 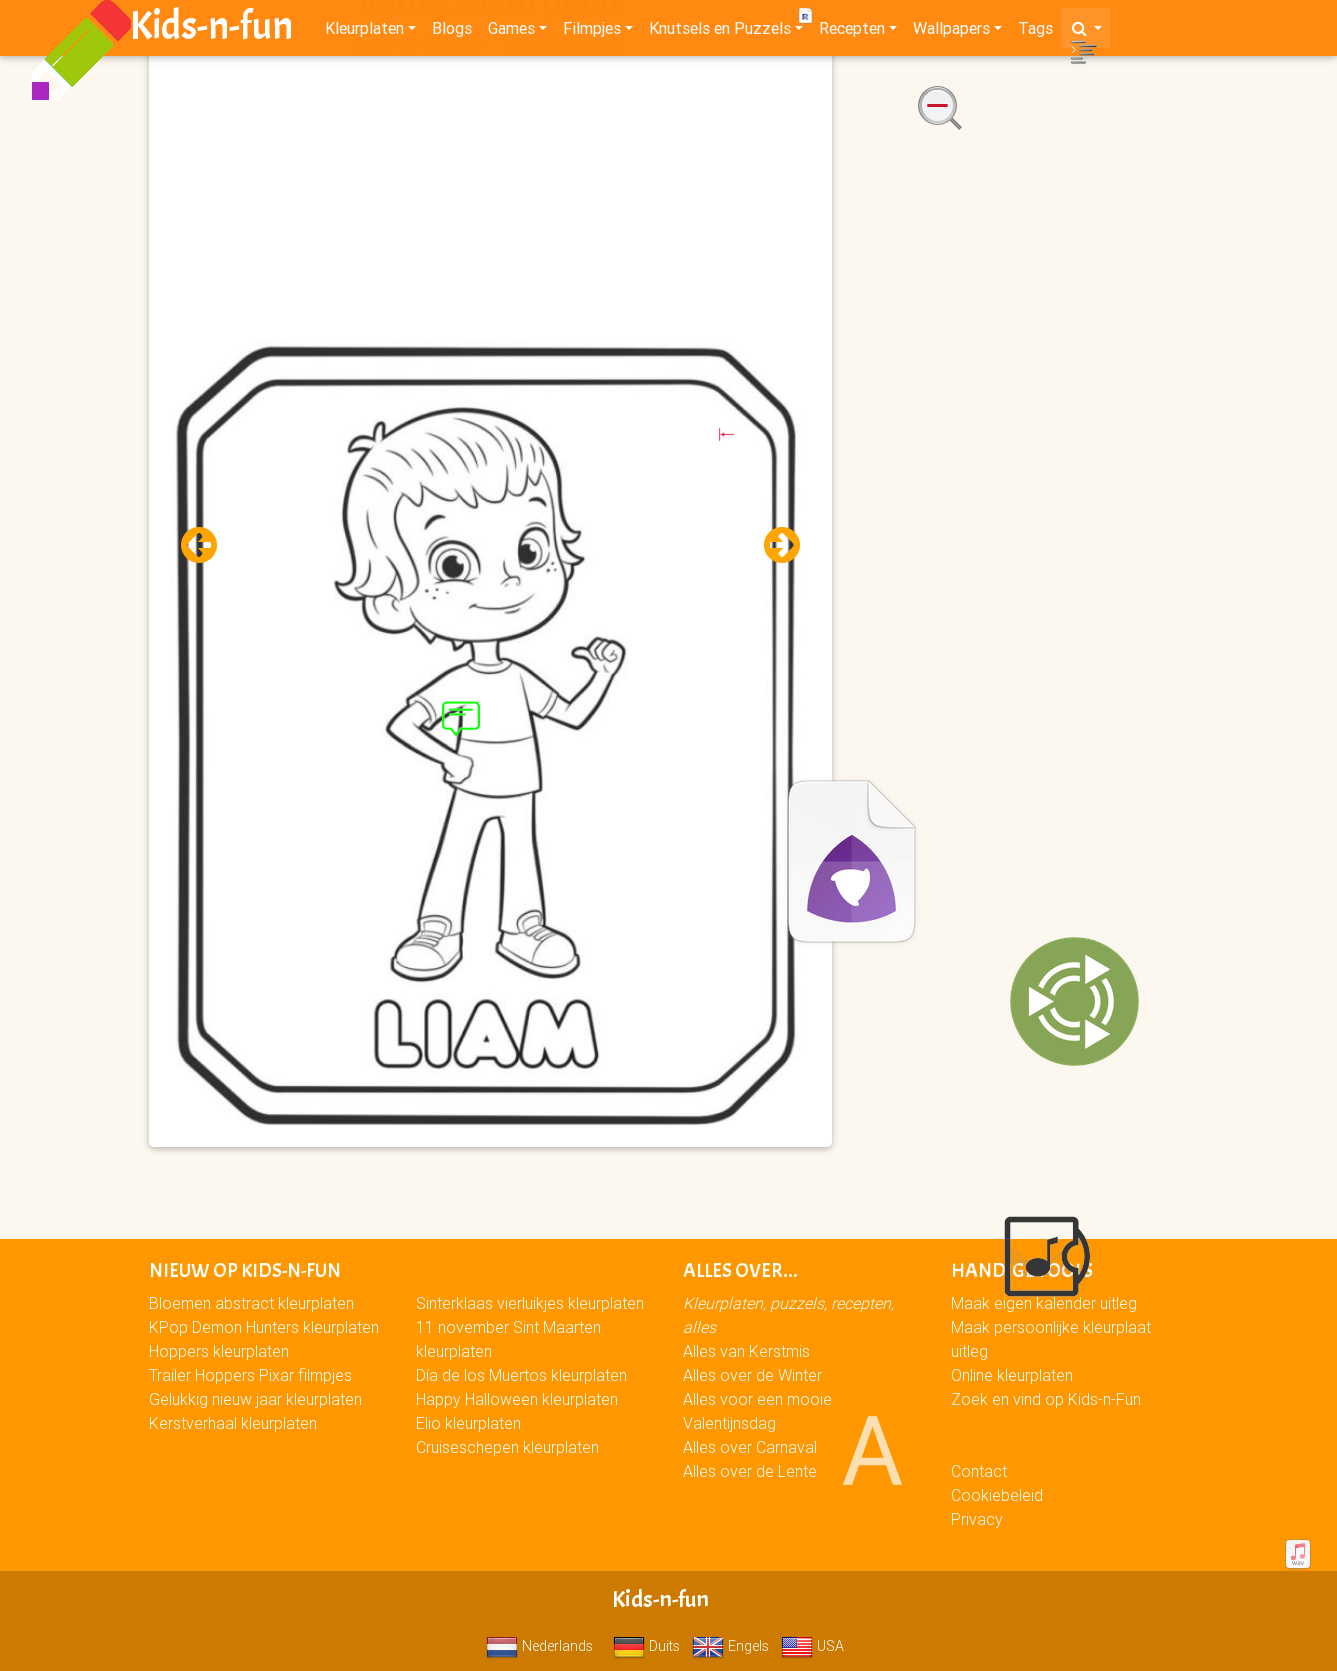 I want to click on open elisa music player, so click(x=1044, y=1256).